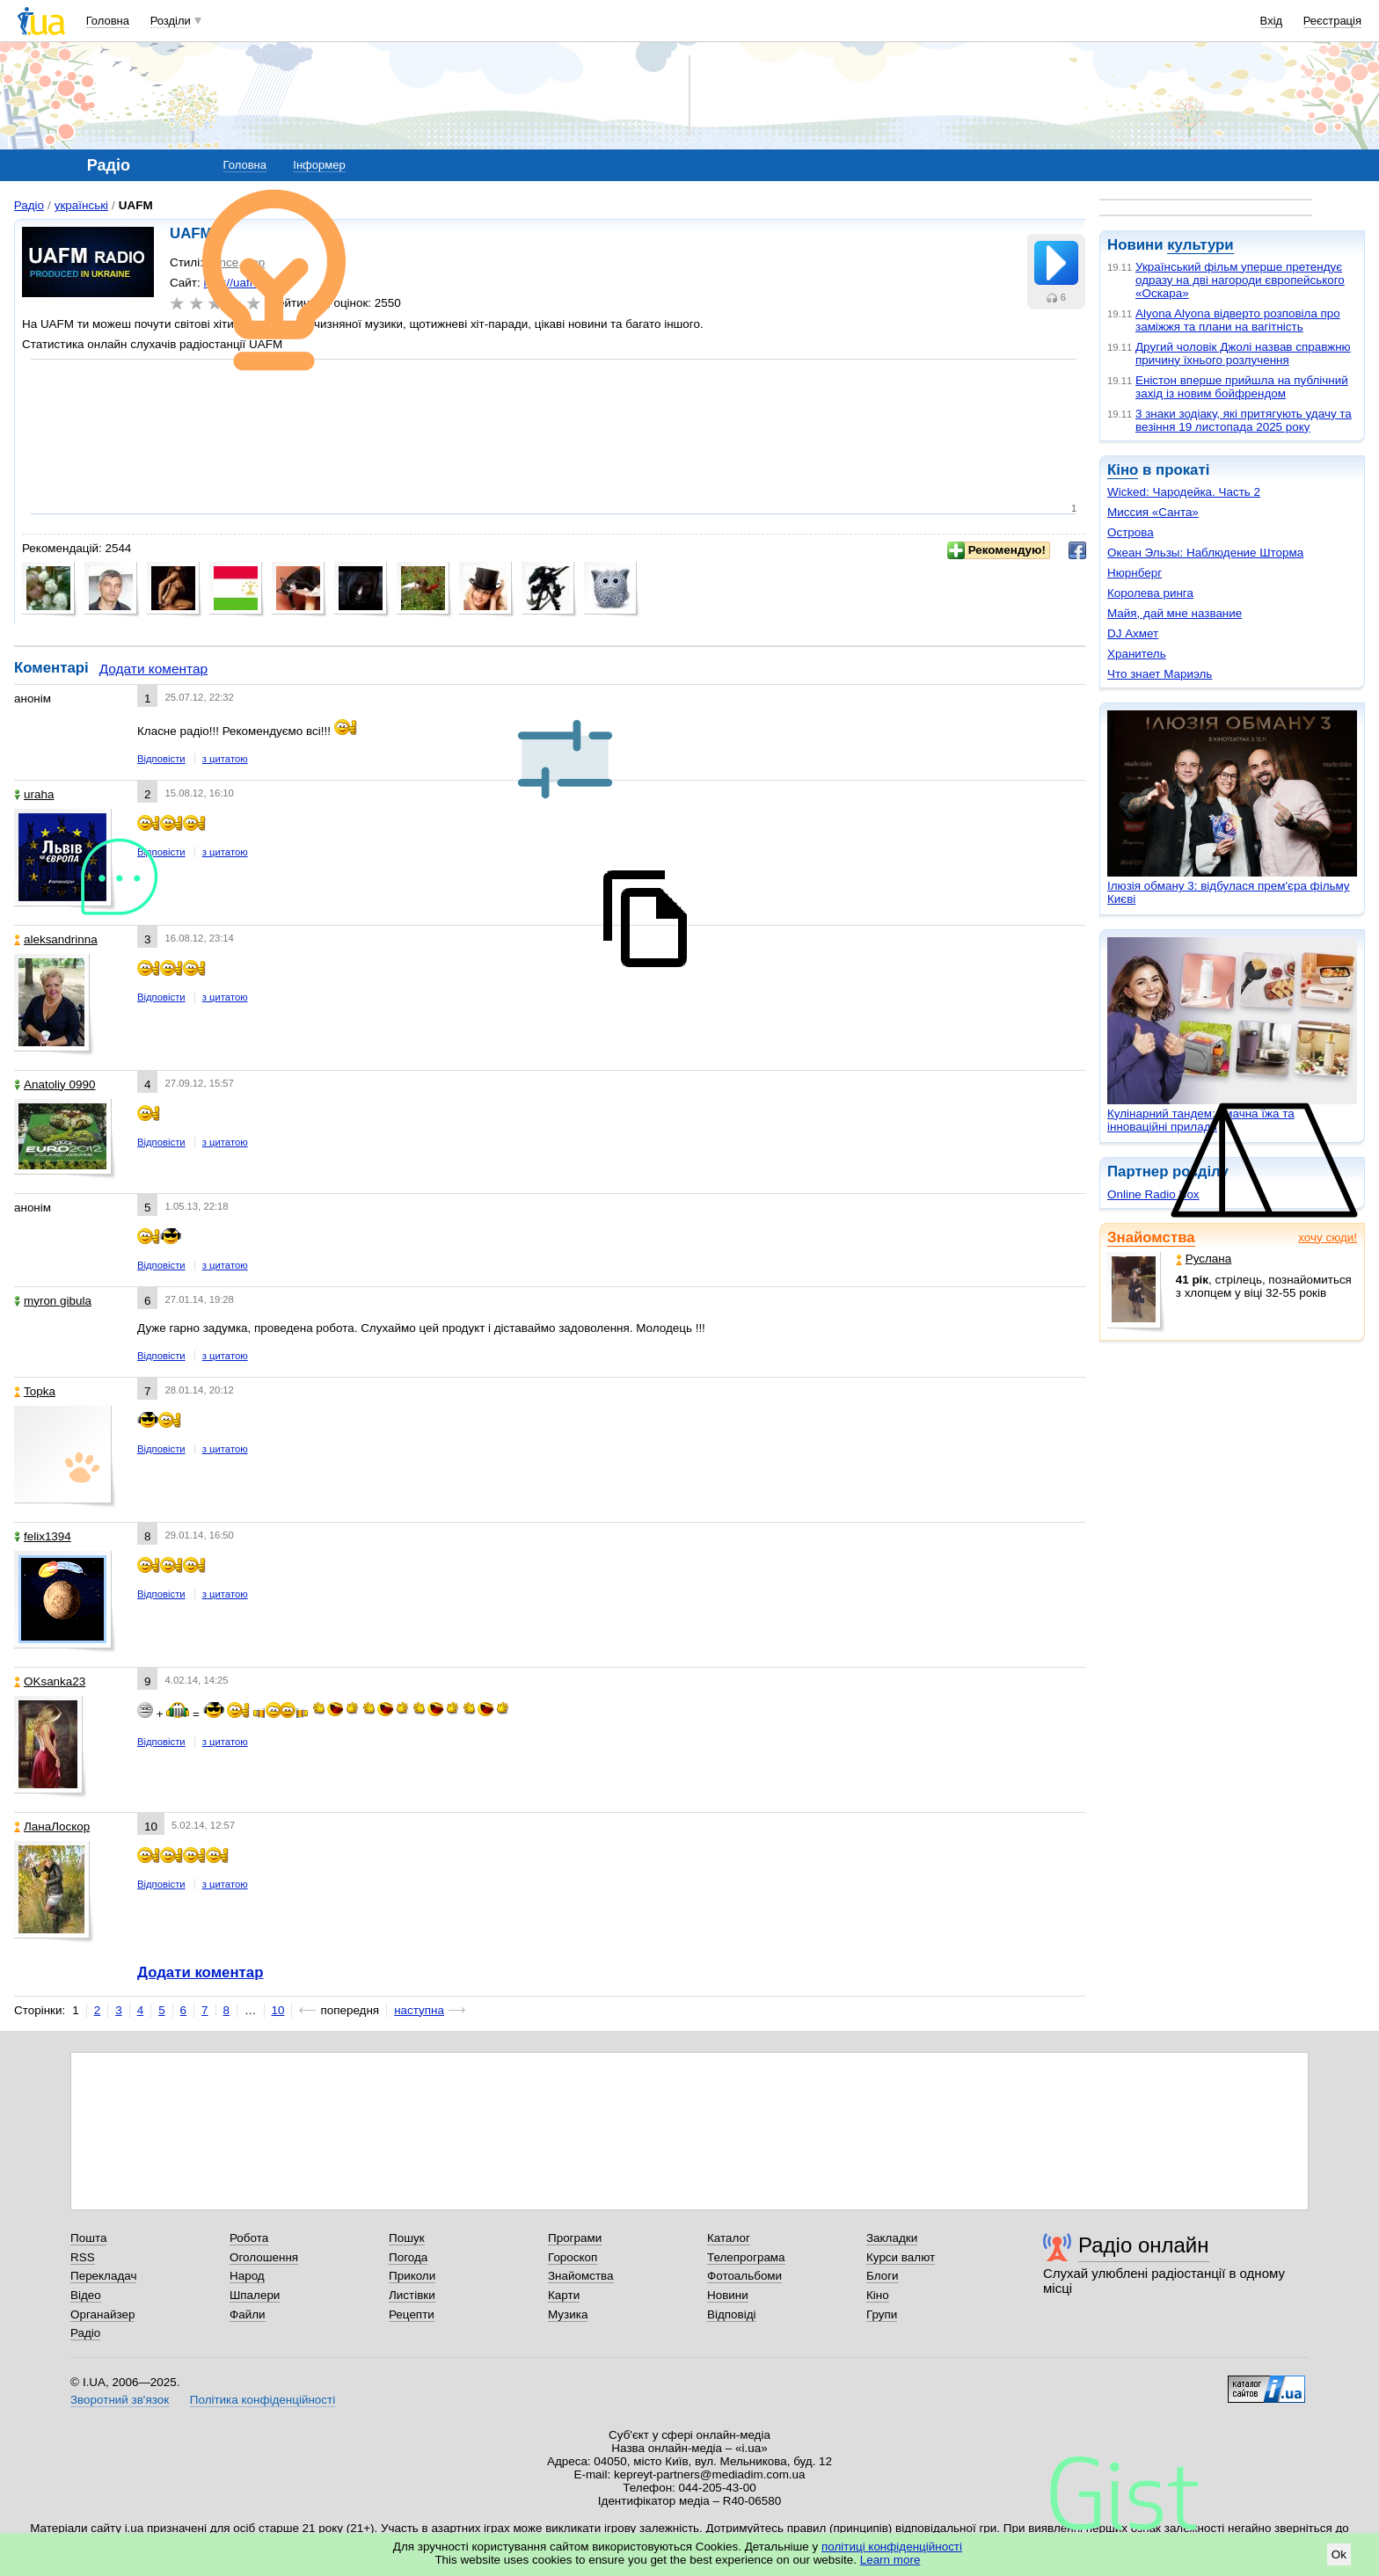  Describe the element at coordinates (565, 759) in the screenshot. I see `adjust settings or preferences` at that location.